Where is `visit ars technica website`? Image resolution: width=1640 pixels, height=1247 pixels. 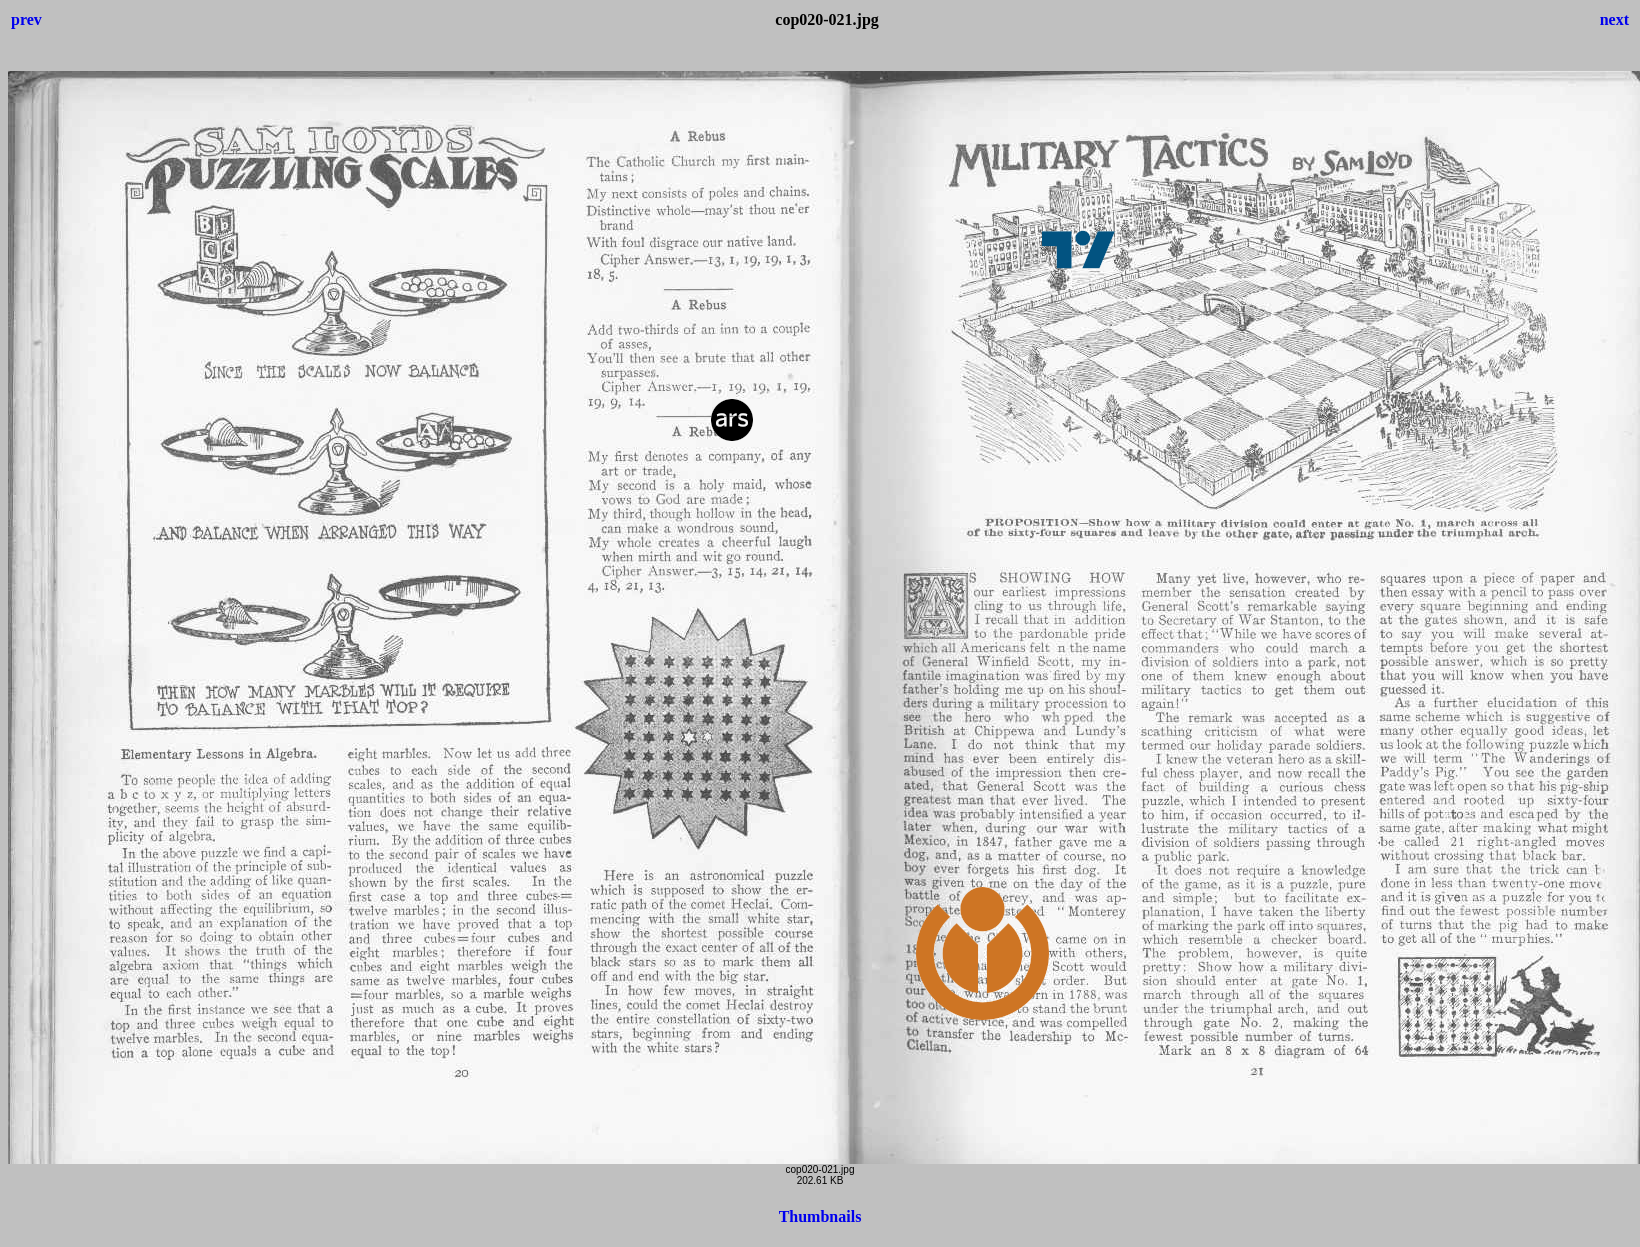
visit ars technica website is located at coordinates (732, 420).